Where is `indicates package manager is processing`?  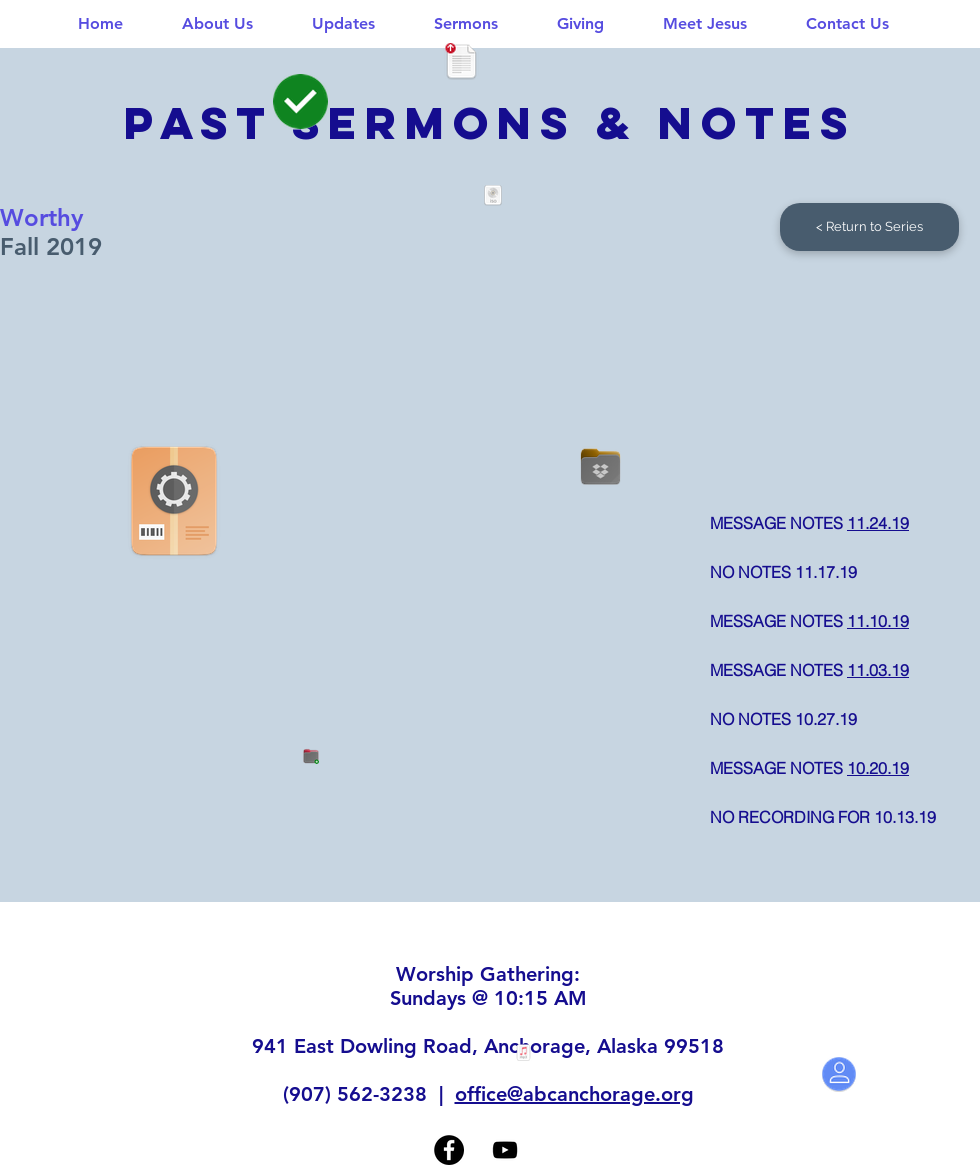
indicates package manager is processing is located at coordinates (174, 501).